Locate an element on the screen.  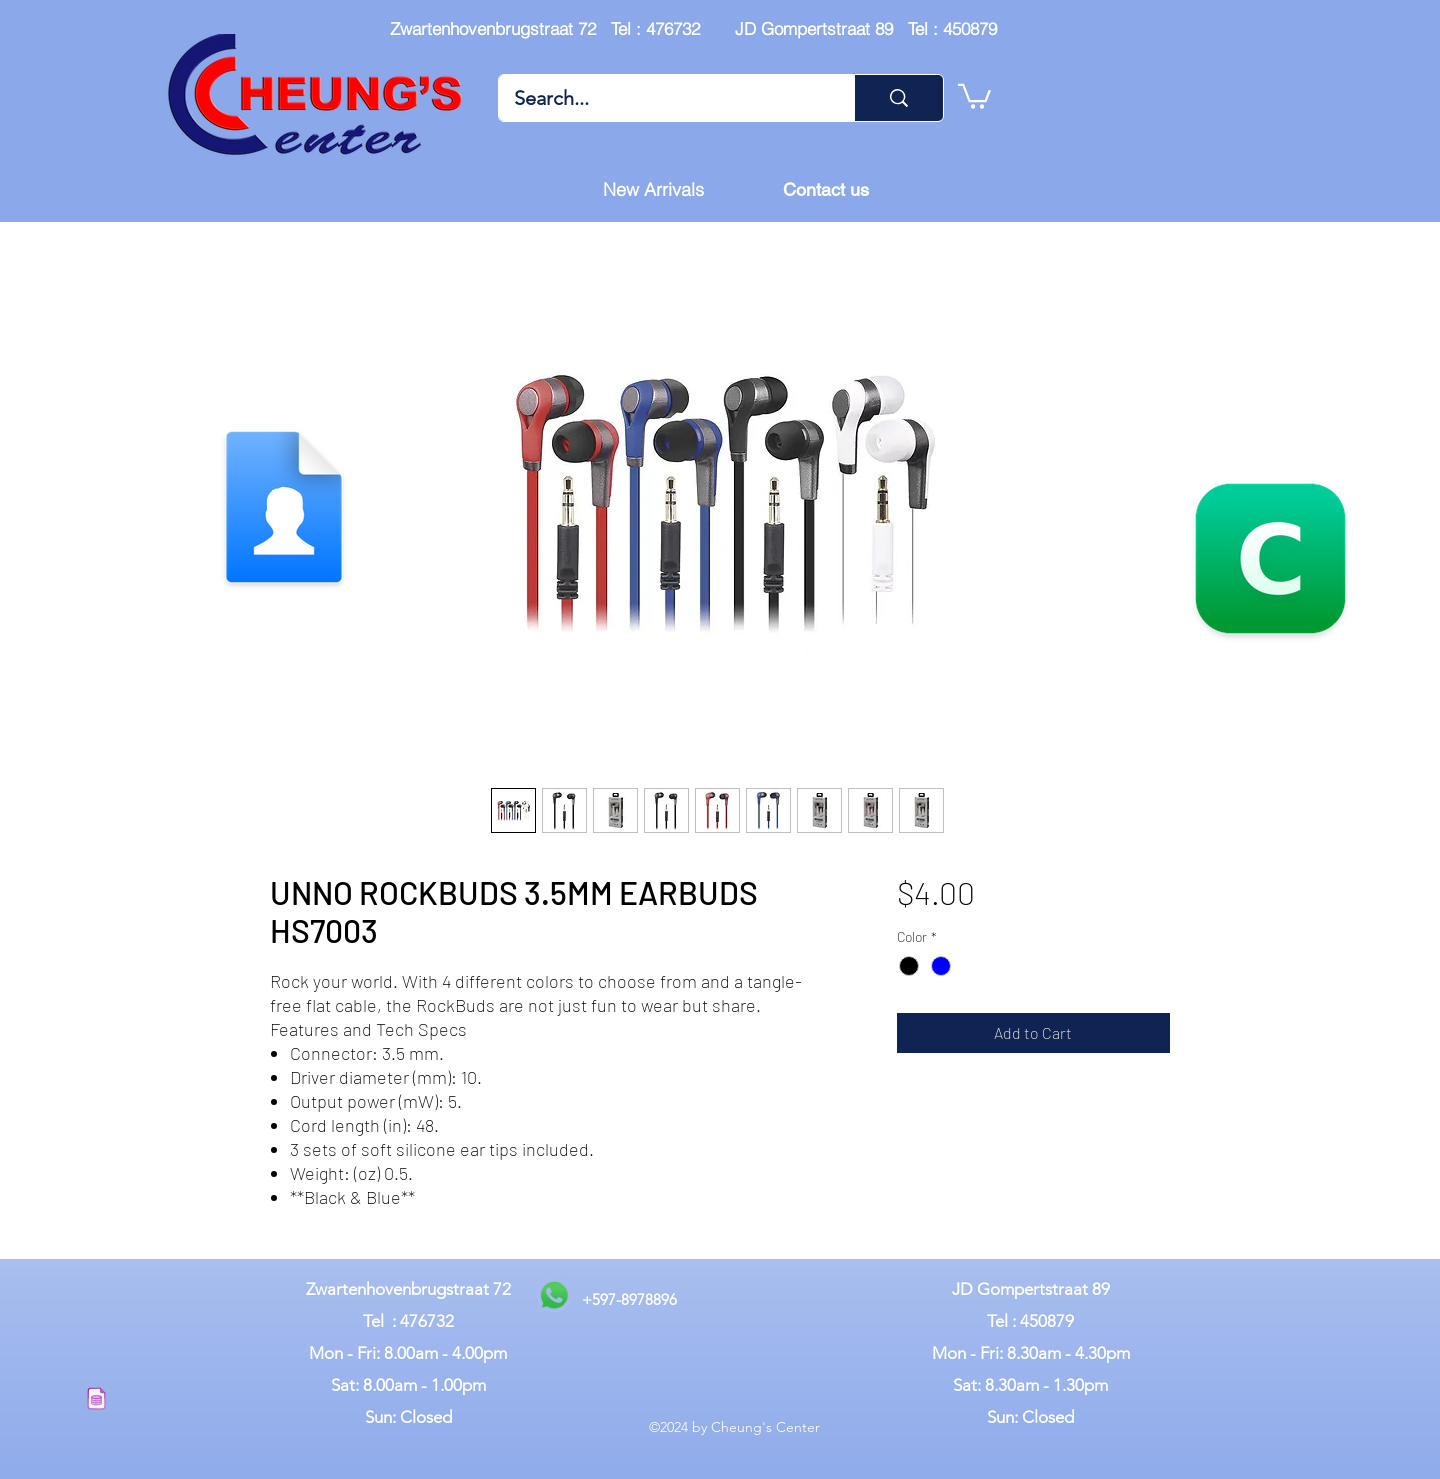
open the connectagram word puzzle game is located at coordinates (1270, 558).